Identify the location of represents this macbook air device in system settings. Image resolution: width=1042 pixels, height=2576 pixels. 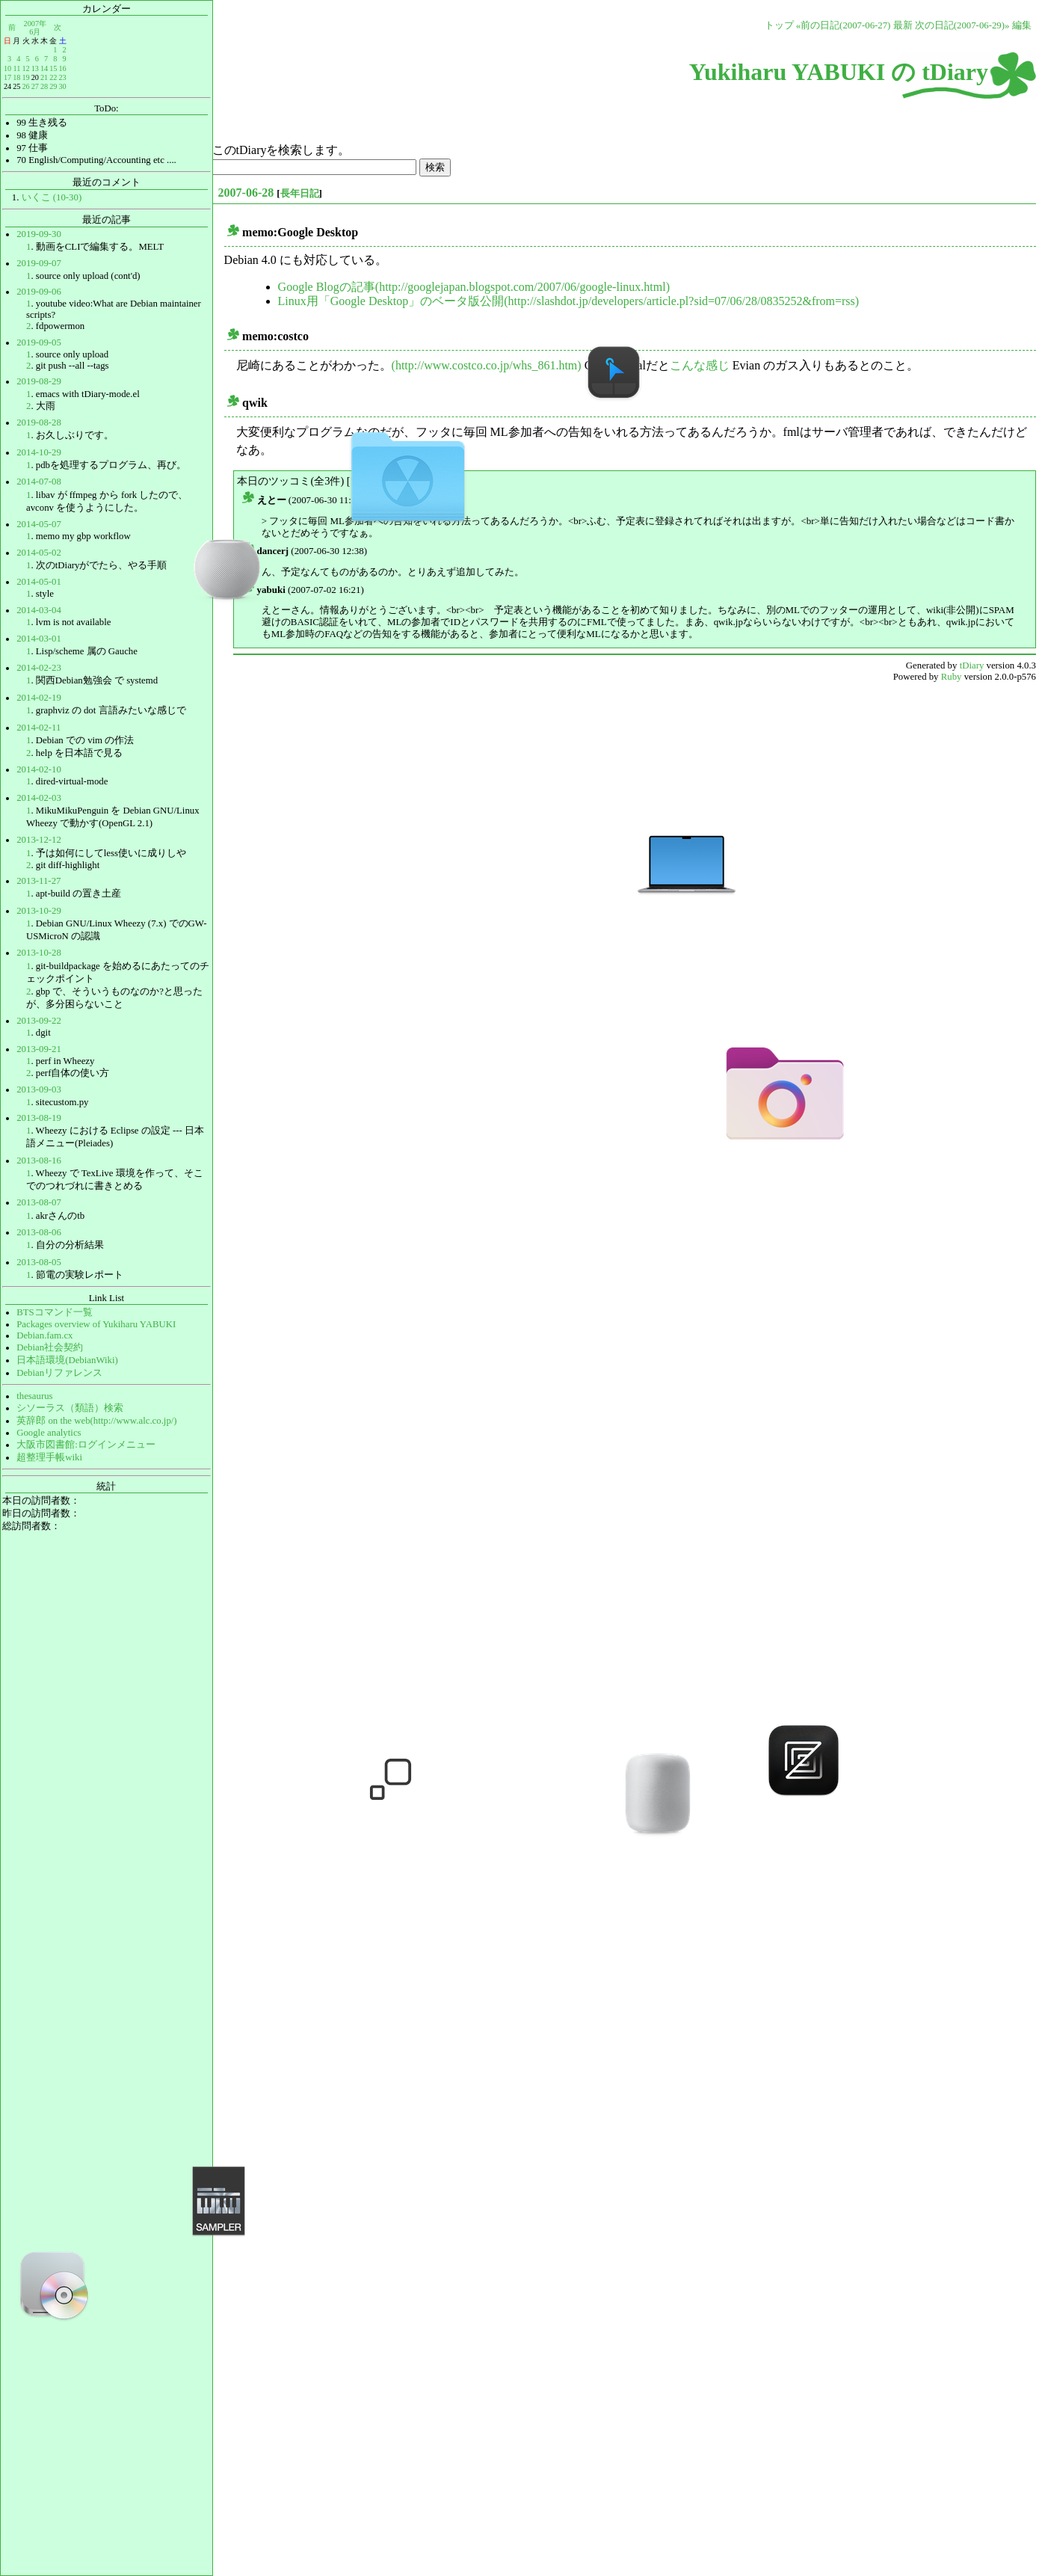
(686, 855).